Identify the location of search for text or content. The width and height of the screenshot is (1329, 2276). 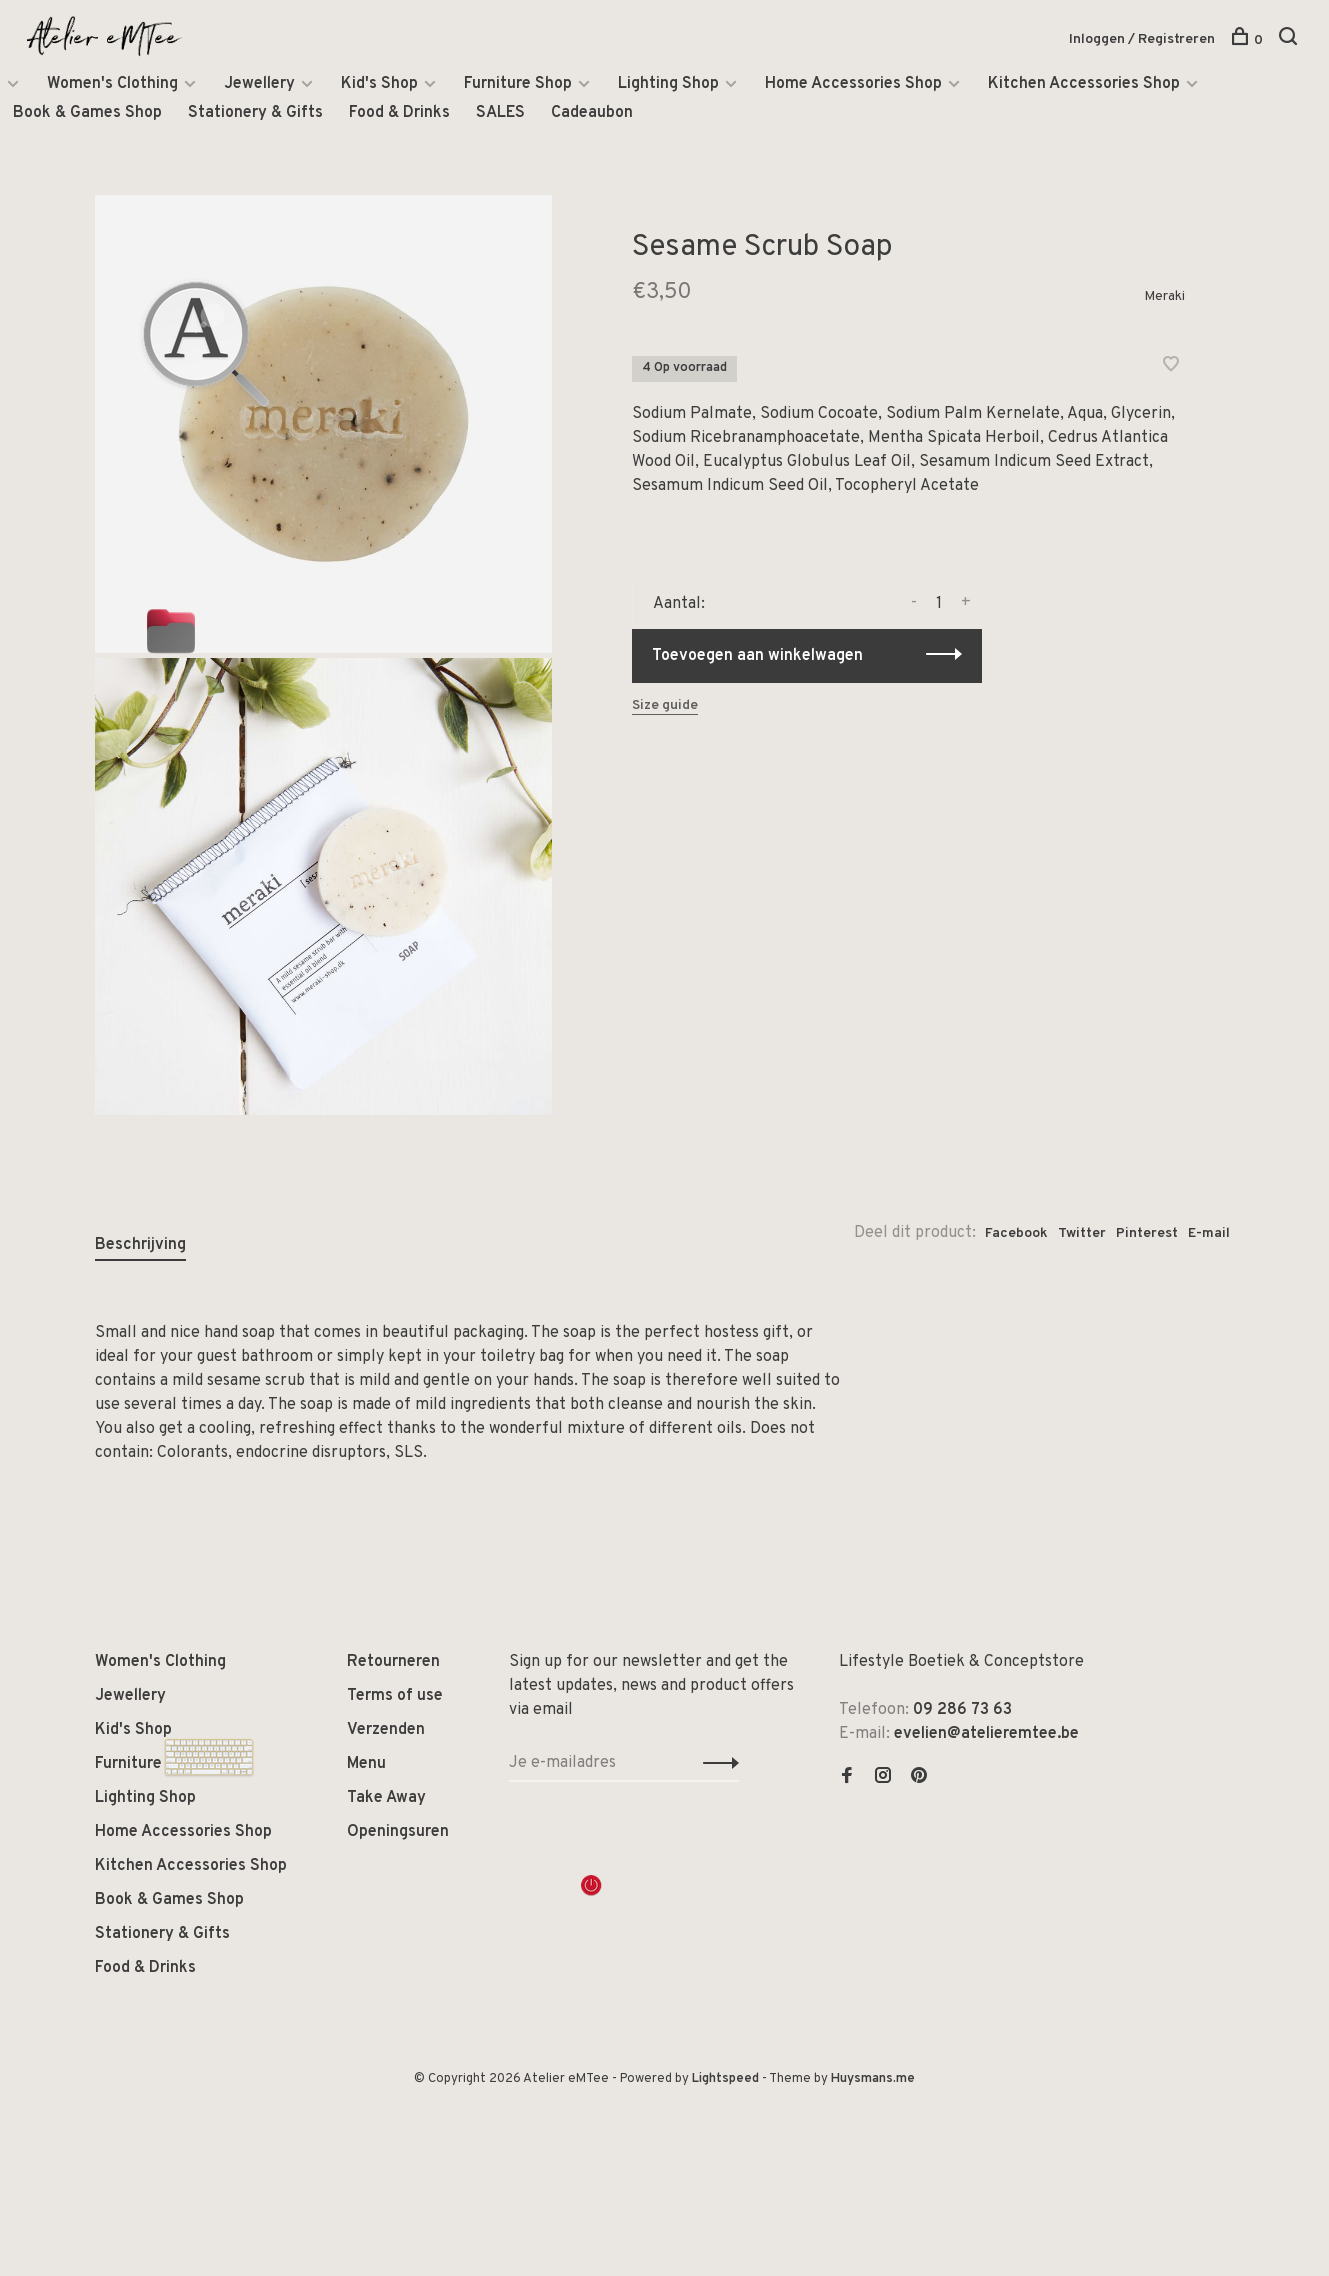
(205, 343).